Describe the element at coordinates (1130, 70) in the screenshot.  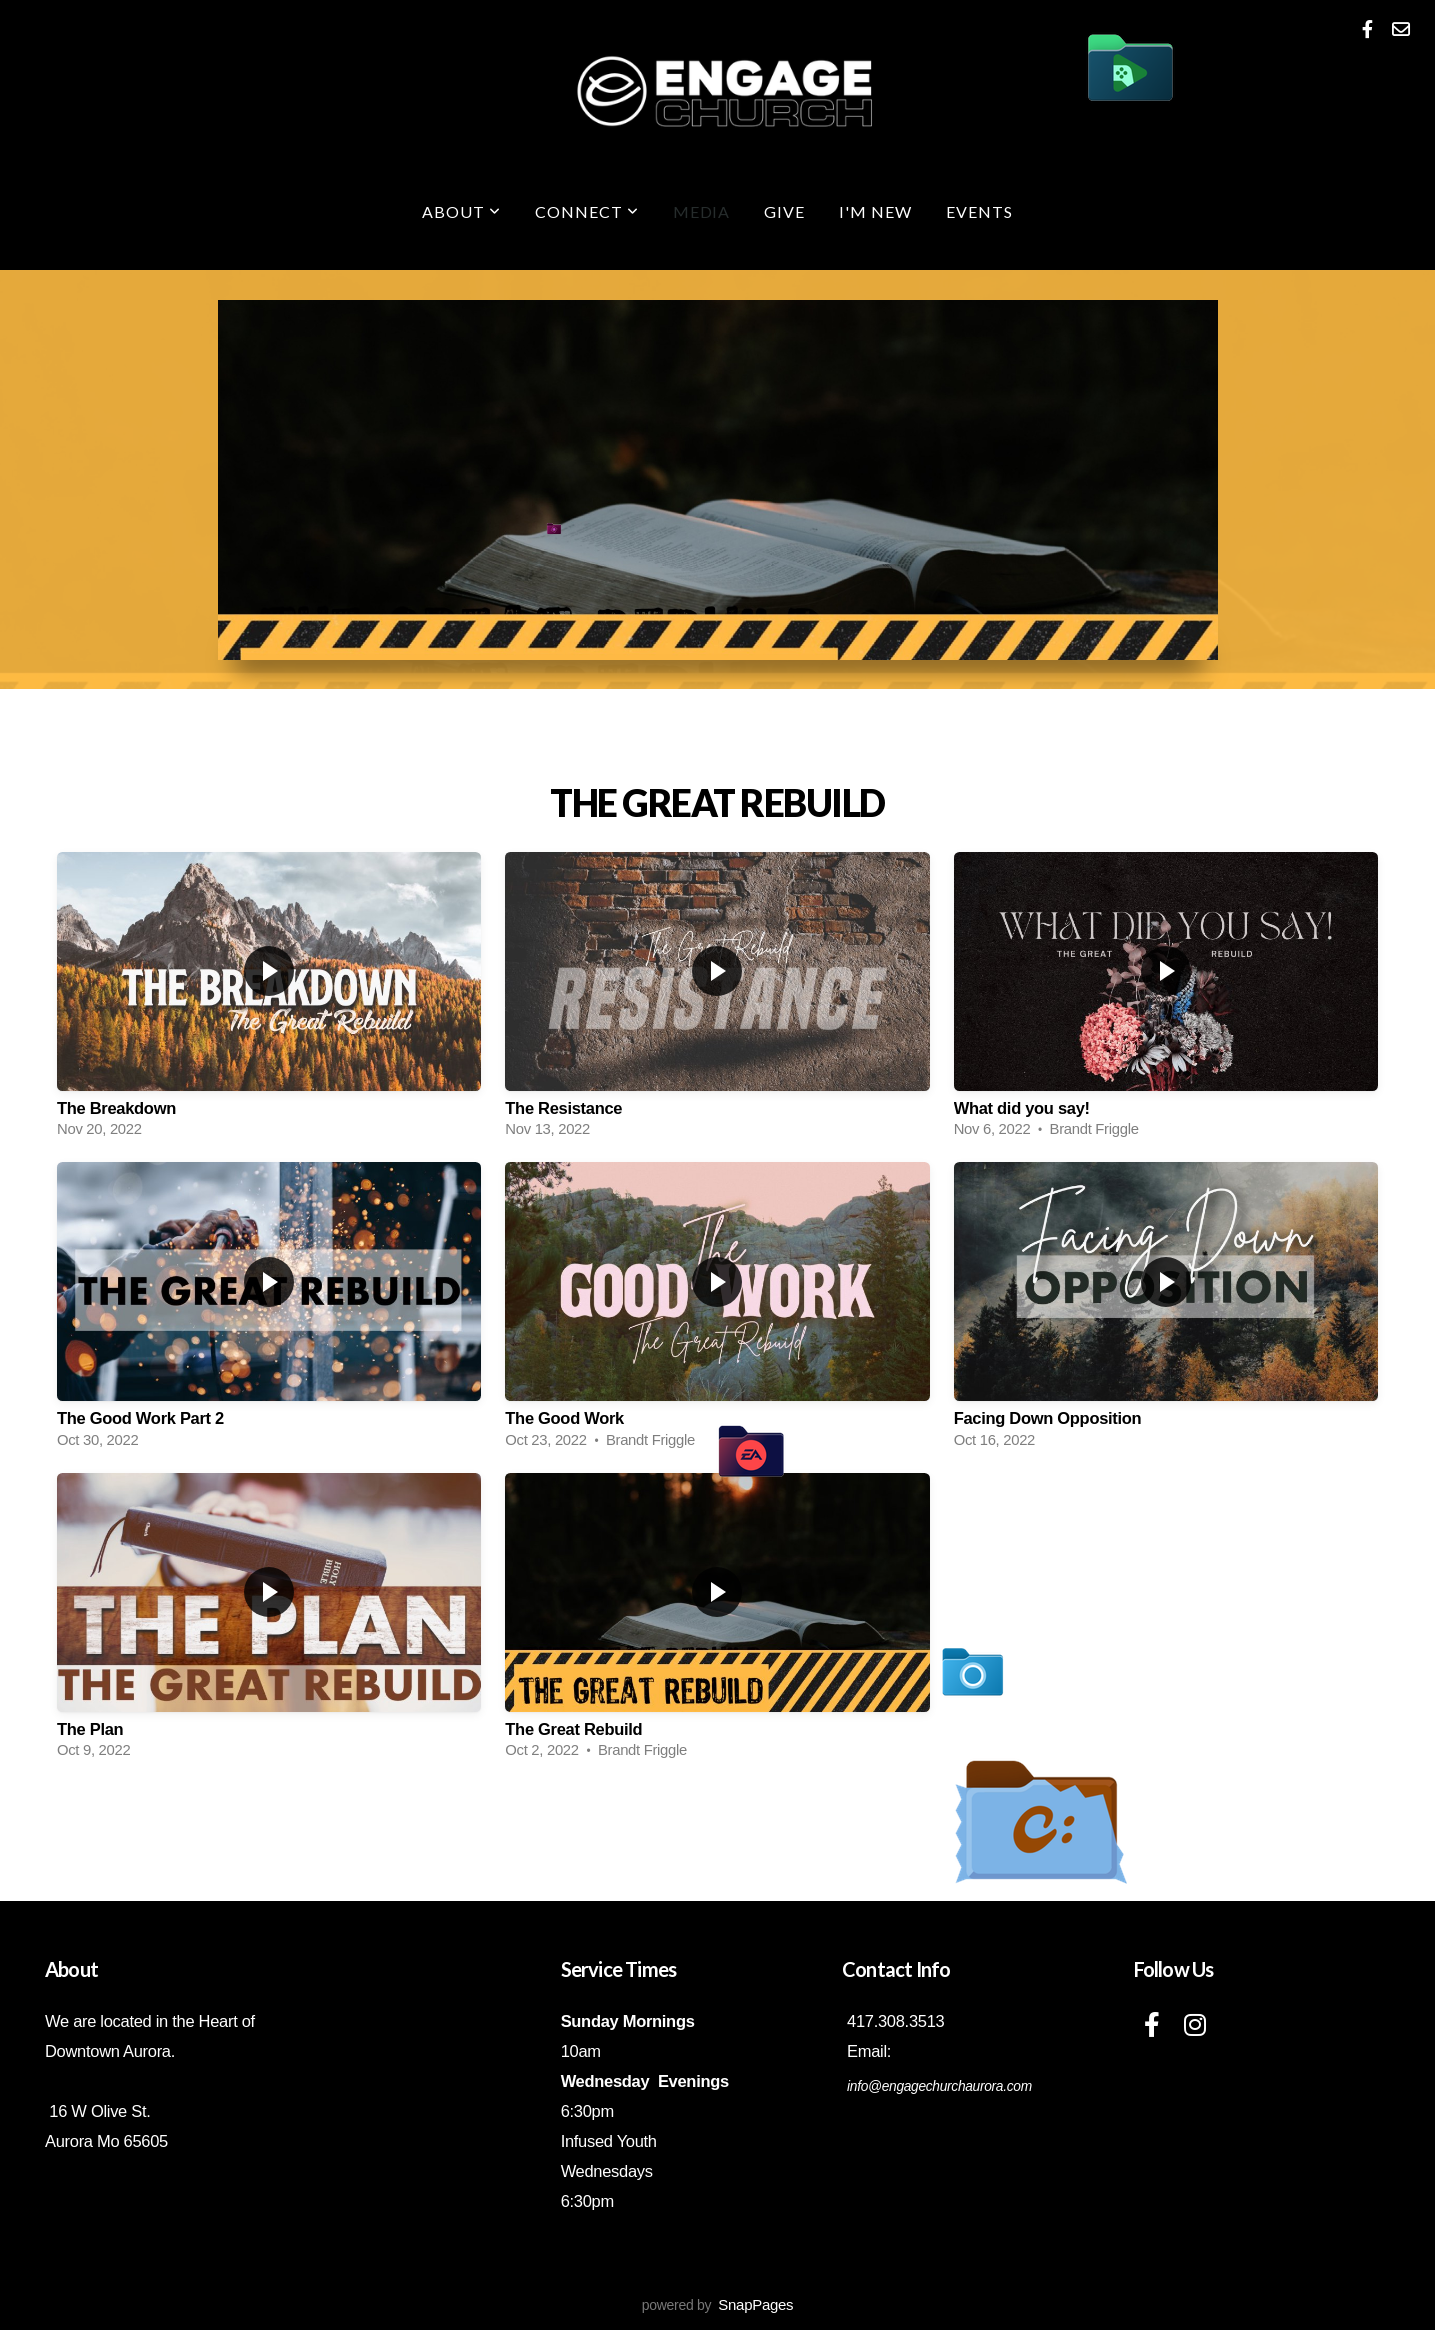
I see `folder containing Google Play Games PC app files` at that location.